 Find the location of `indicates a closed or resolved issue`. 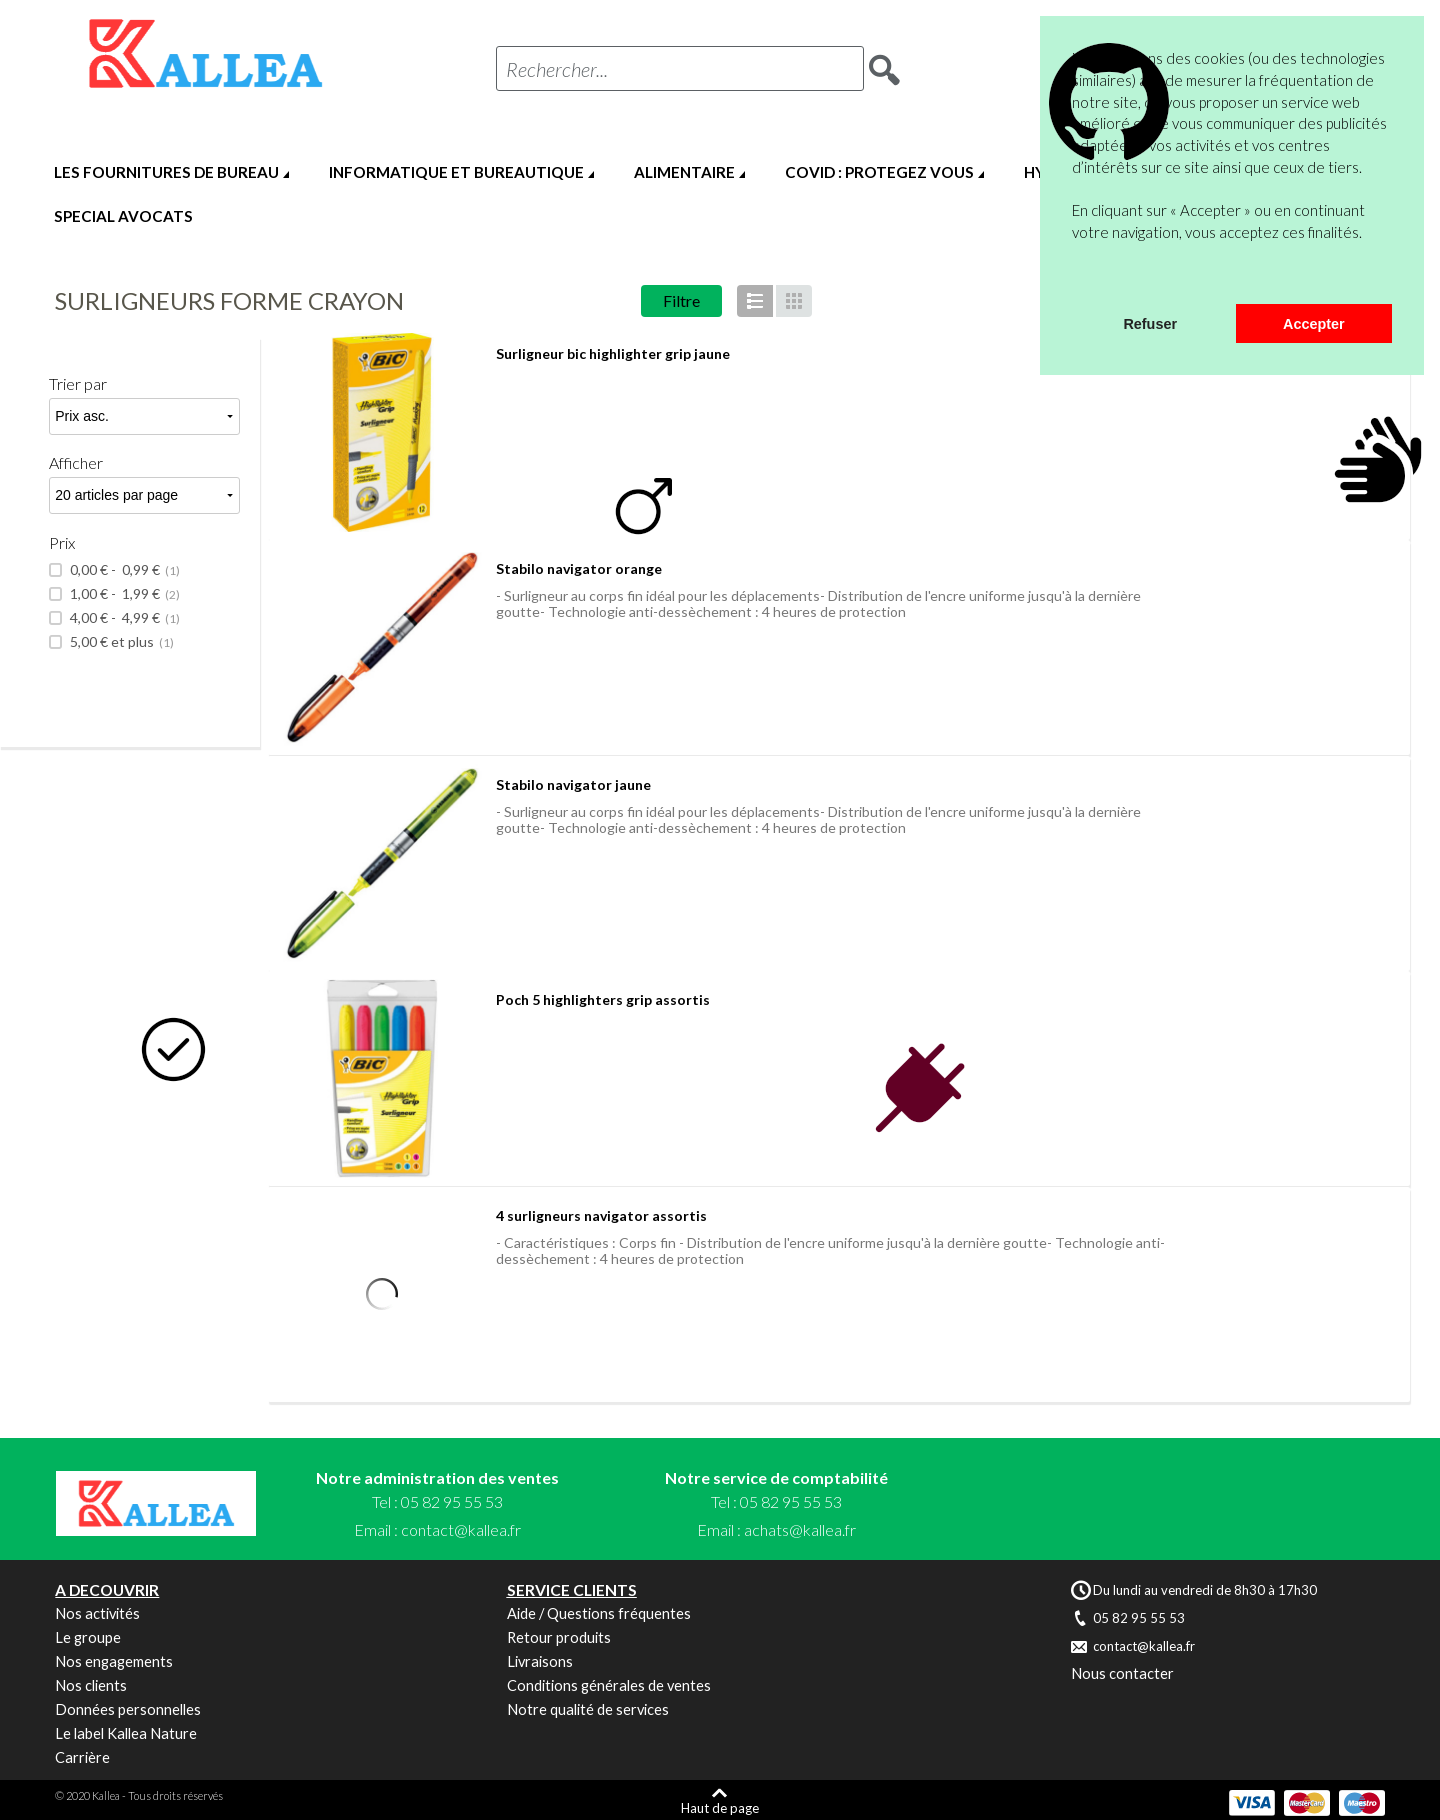

indicates a closed or resolved issue is located at coordinates (173, 1049).